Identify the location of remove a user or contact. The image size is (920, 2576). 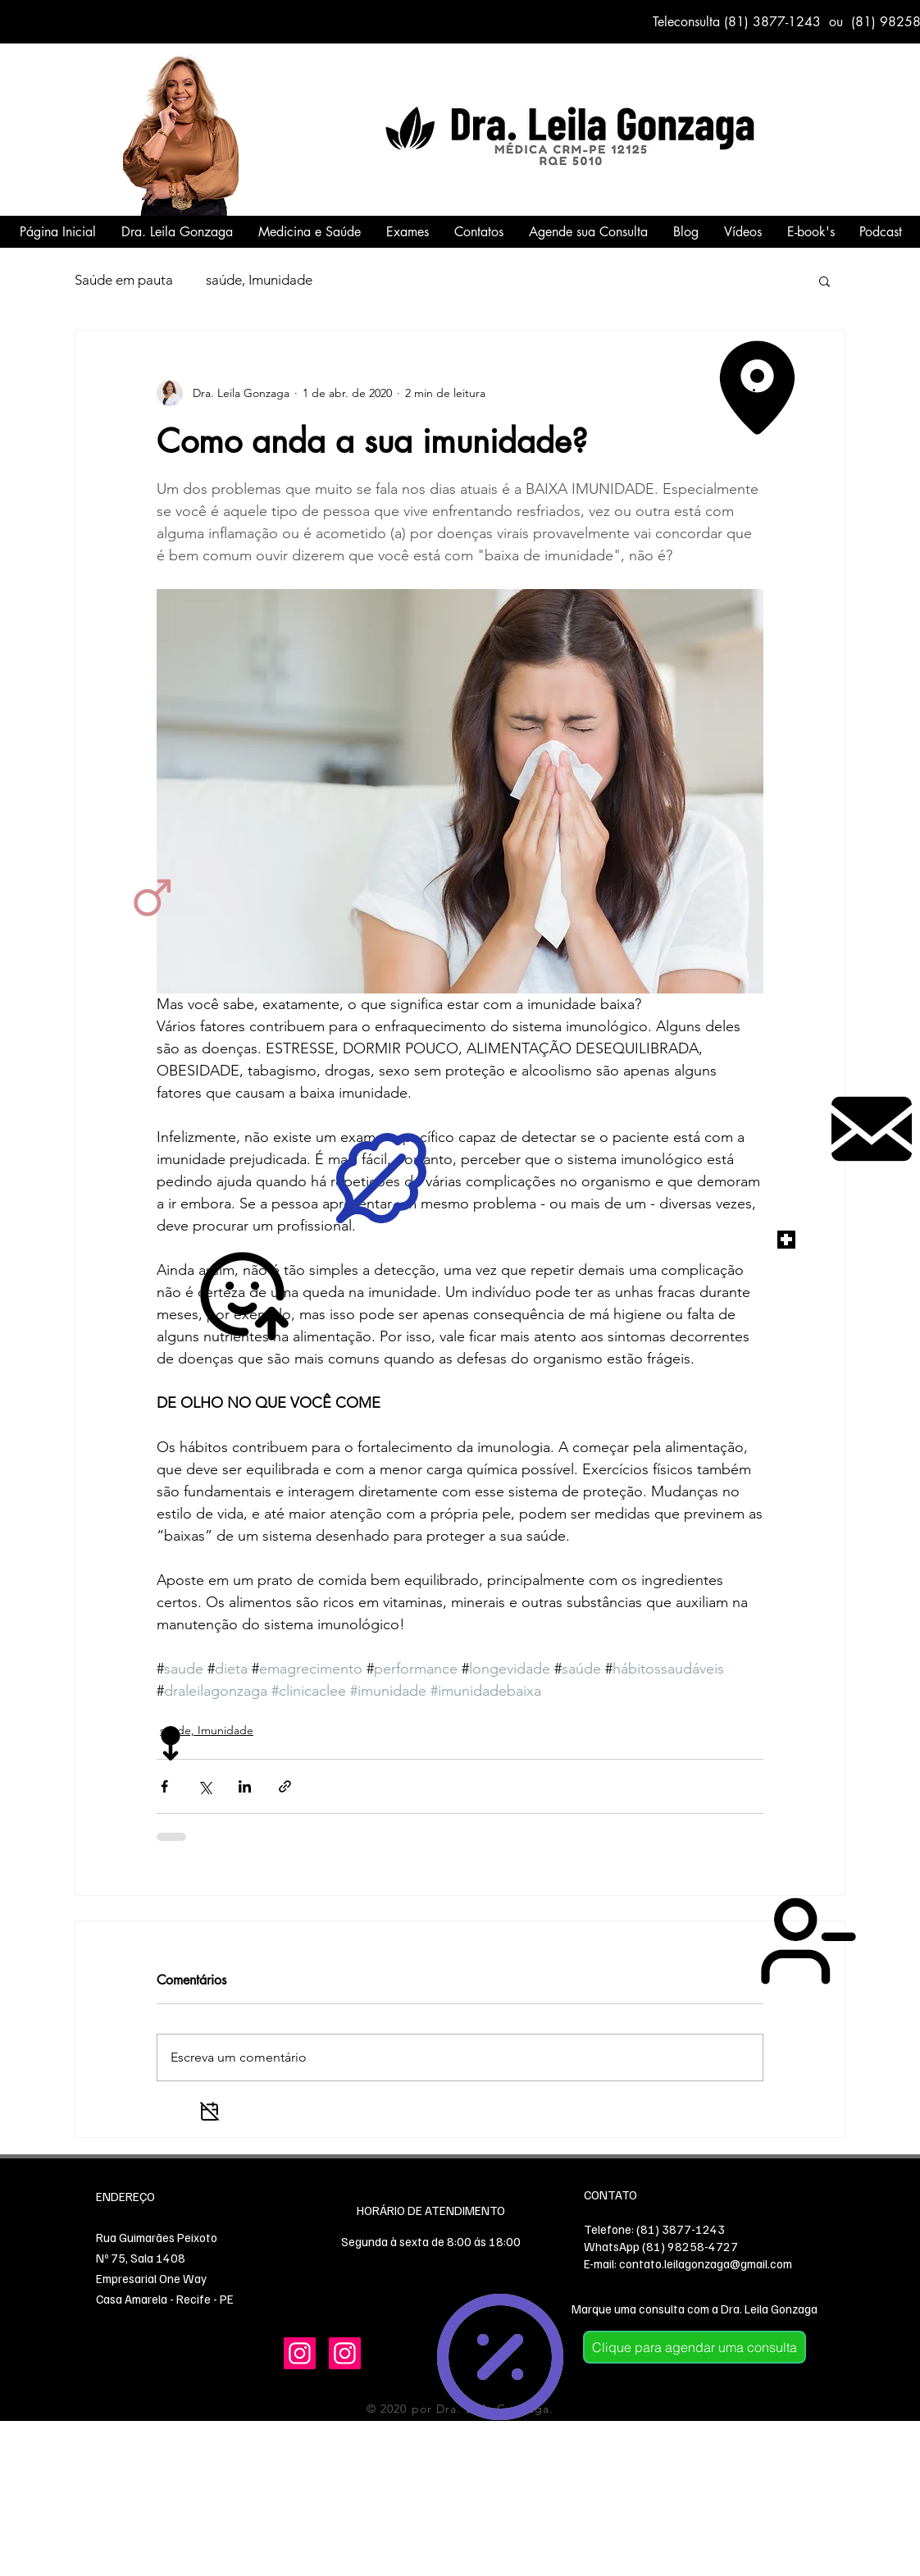
(808, 1941).